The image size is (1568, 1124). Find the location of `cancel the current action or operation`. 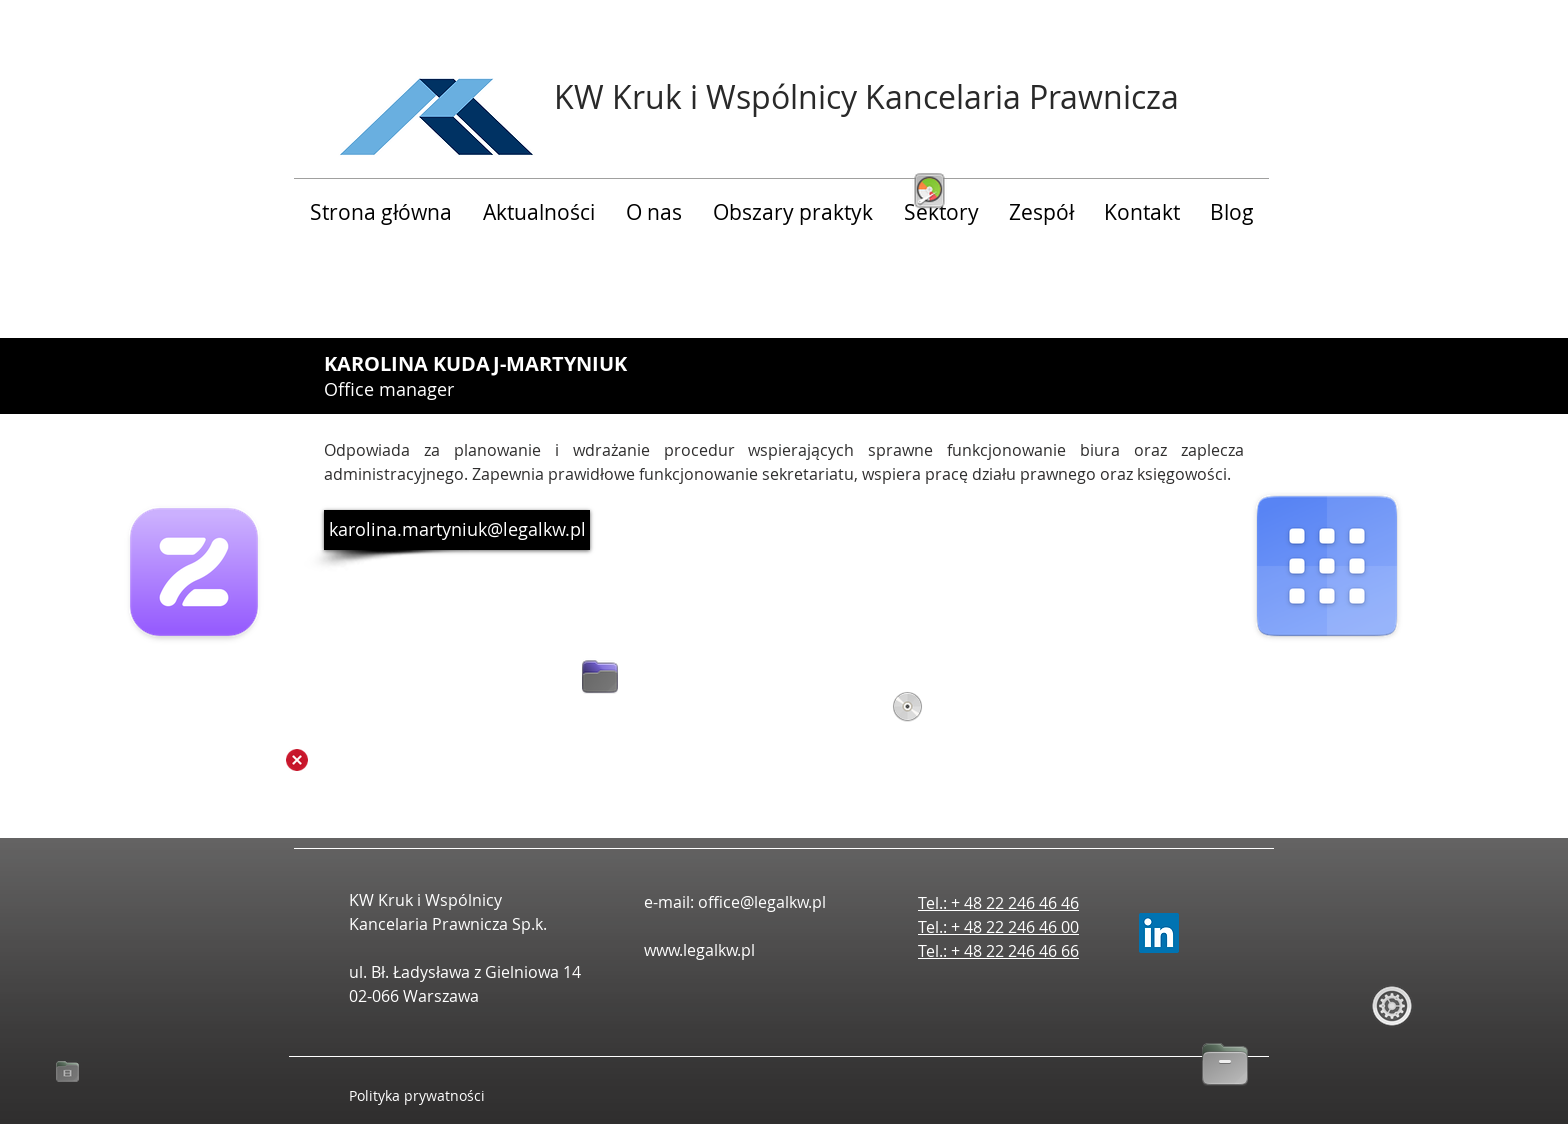

cancel the current action or operation is located at coordinates (297, 760).